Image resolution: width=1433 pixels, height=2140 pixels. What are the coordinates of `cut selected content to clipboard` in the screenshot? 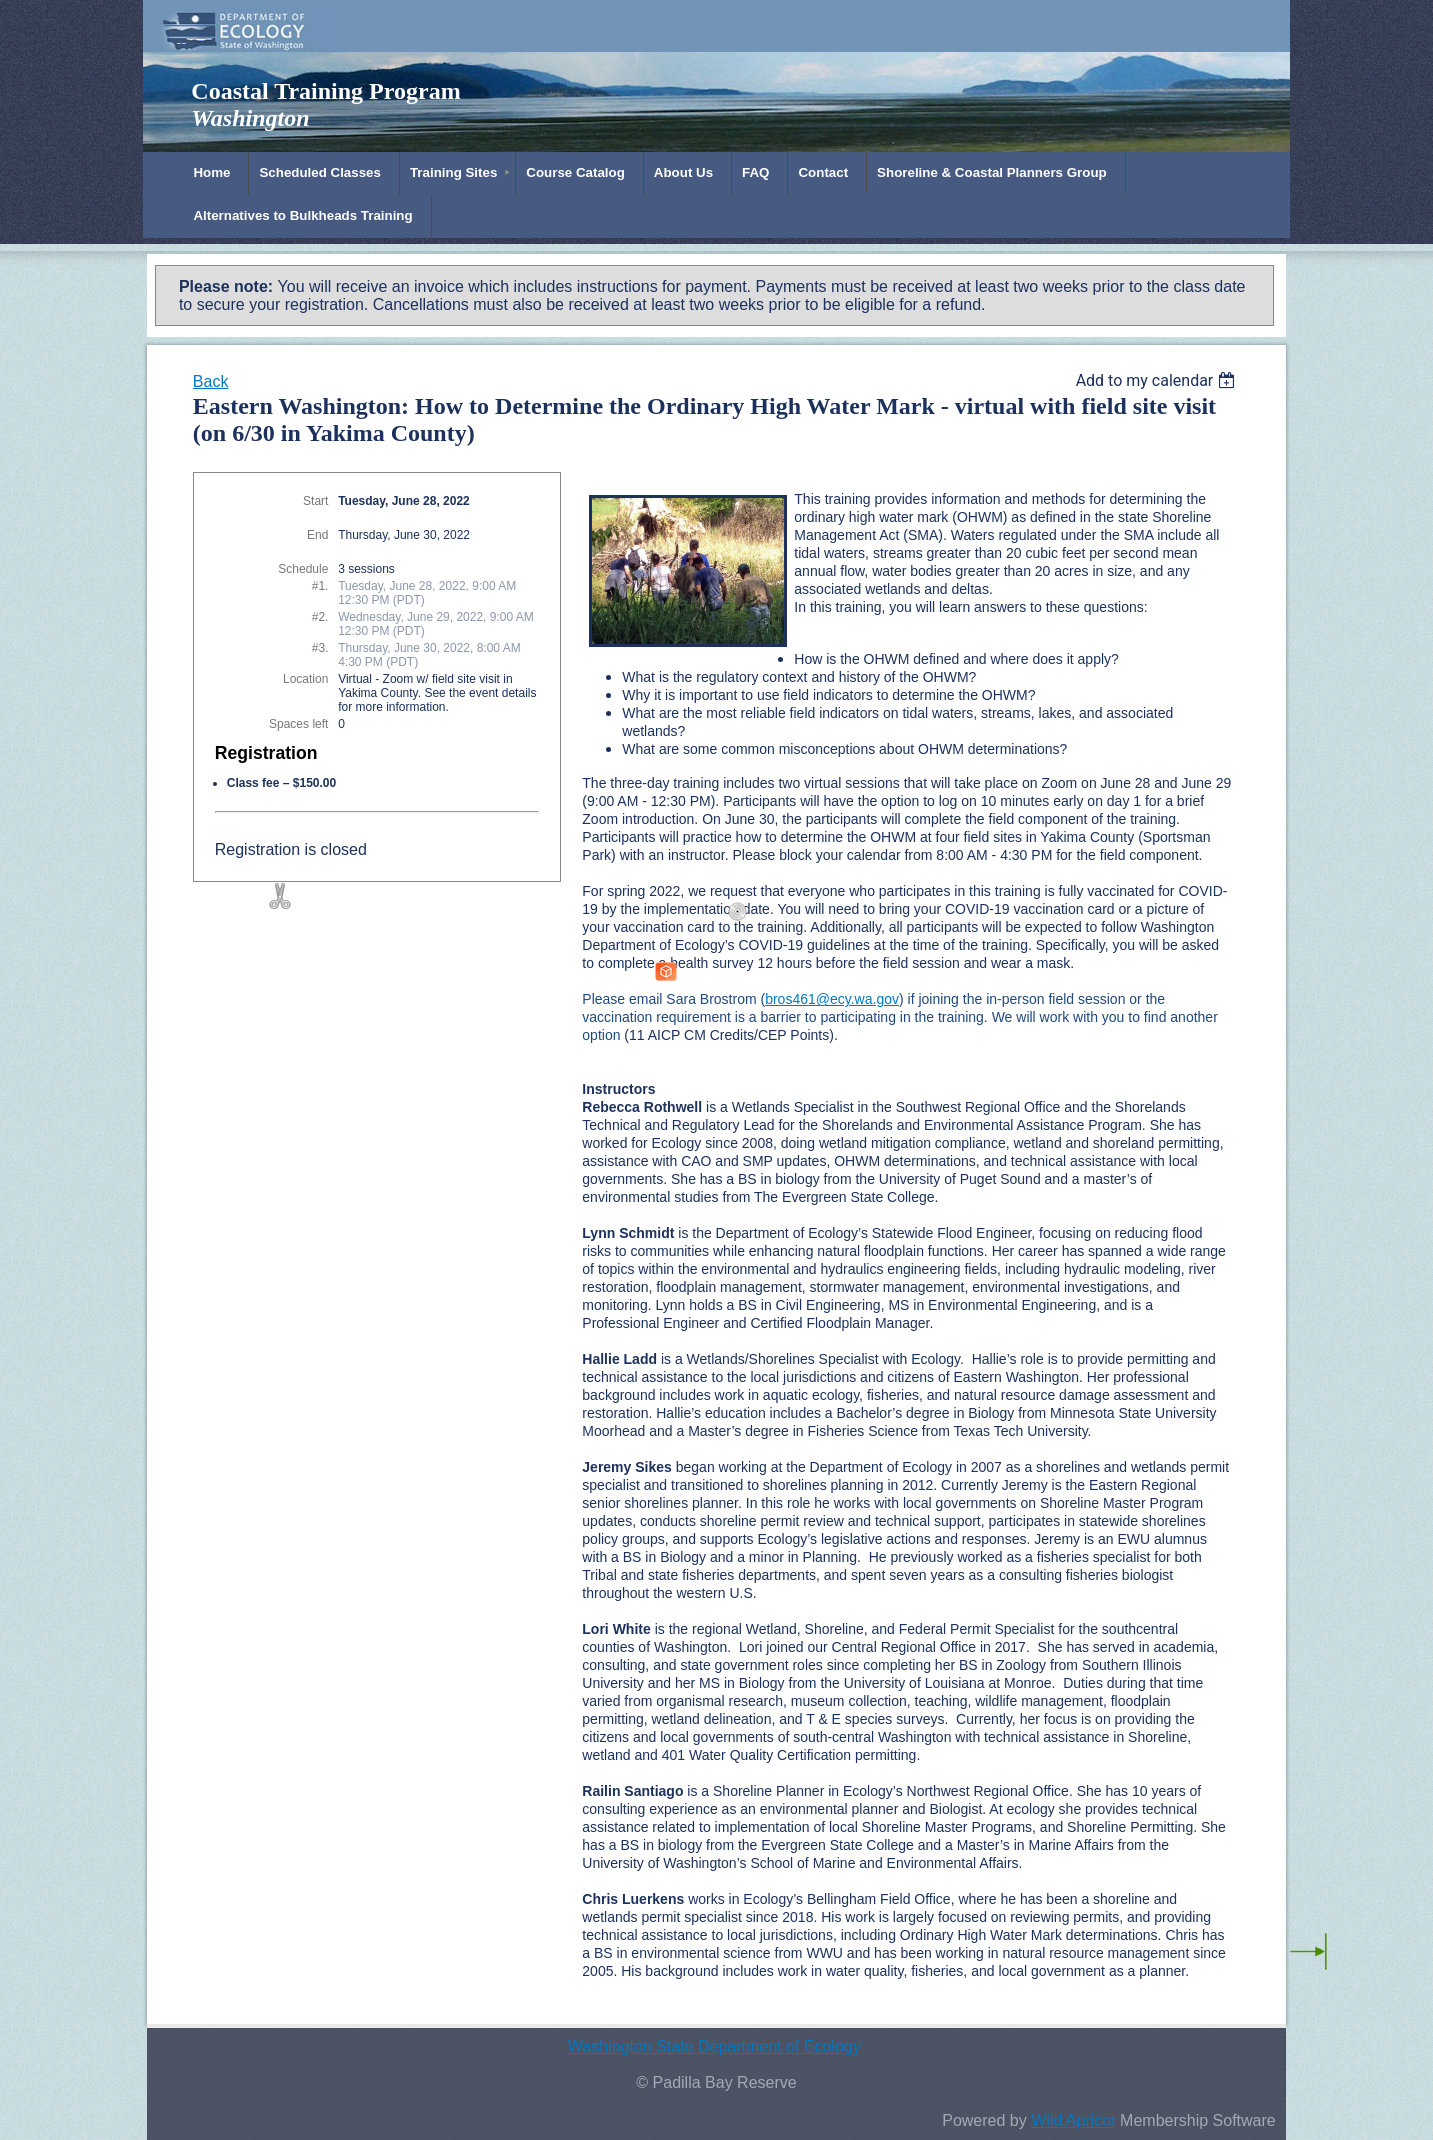 It's located at (280, 896).